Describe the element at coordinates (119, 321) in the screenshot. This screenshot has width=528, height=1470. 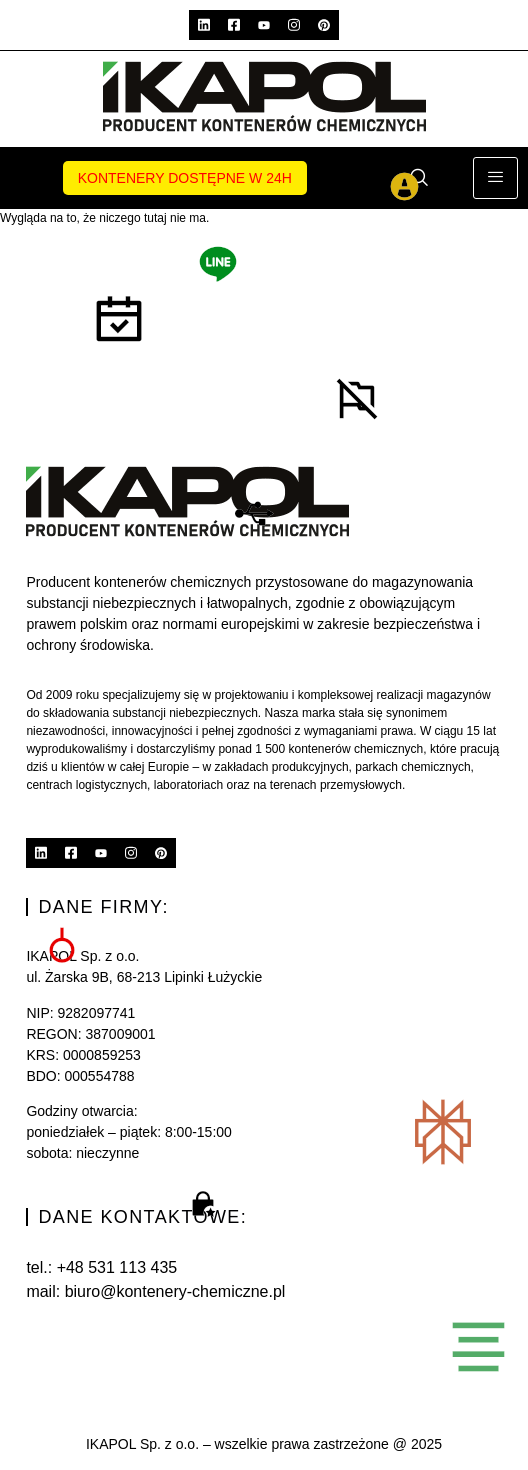
I see `confirm a scheduled event or appointment` at that location.